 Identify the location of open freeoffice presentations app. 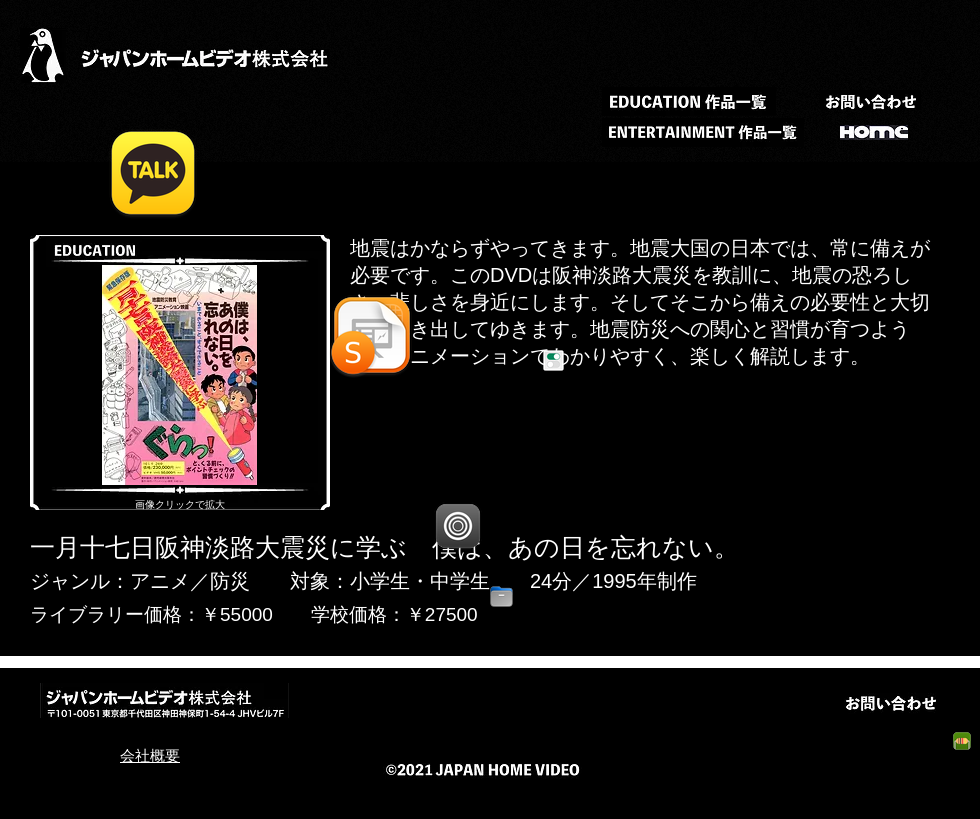
(372, 335).